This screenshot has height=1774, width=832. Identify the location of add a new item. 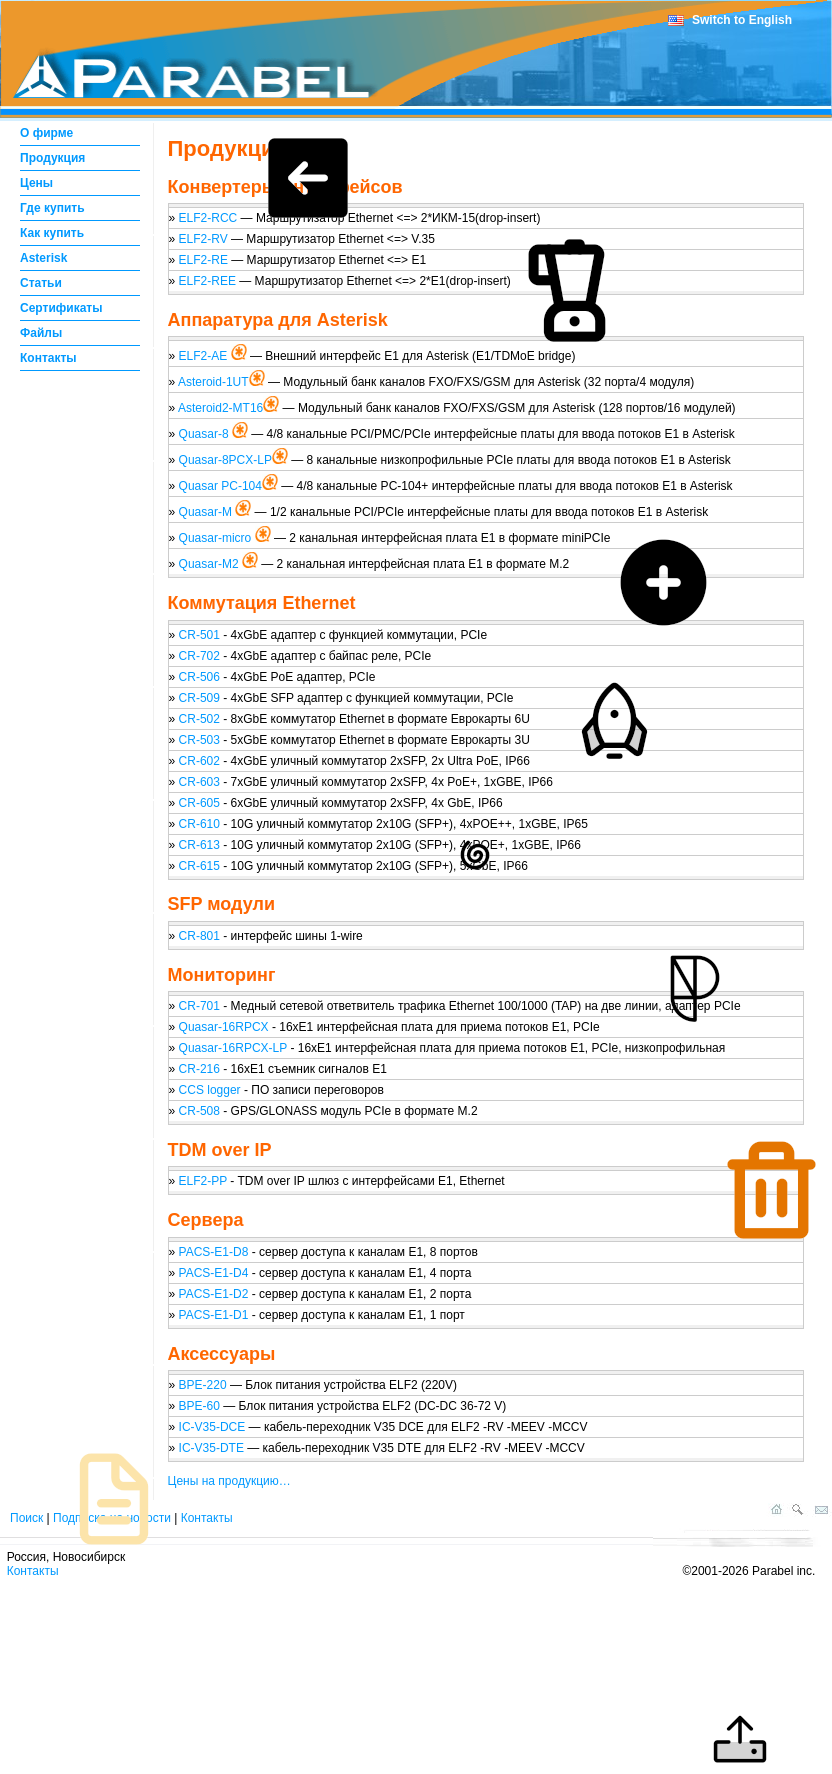
(663, 582).